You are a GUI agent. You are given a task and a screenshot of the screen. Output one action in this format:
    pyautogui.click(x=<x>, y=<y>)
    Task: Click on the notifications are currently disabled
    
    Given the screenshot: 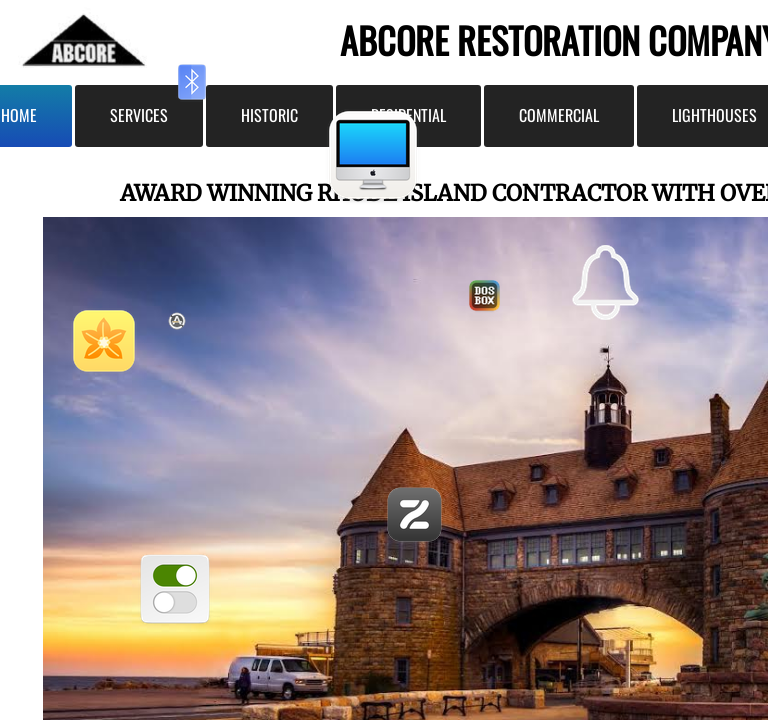 What is the action you would take?
    pyautogui.click(x=605, y=282)
    